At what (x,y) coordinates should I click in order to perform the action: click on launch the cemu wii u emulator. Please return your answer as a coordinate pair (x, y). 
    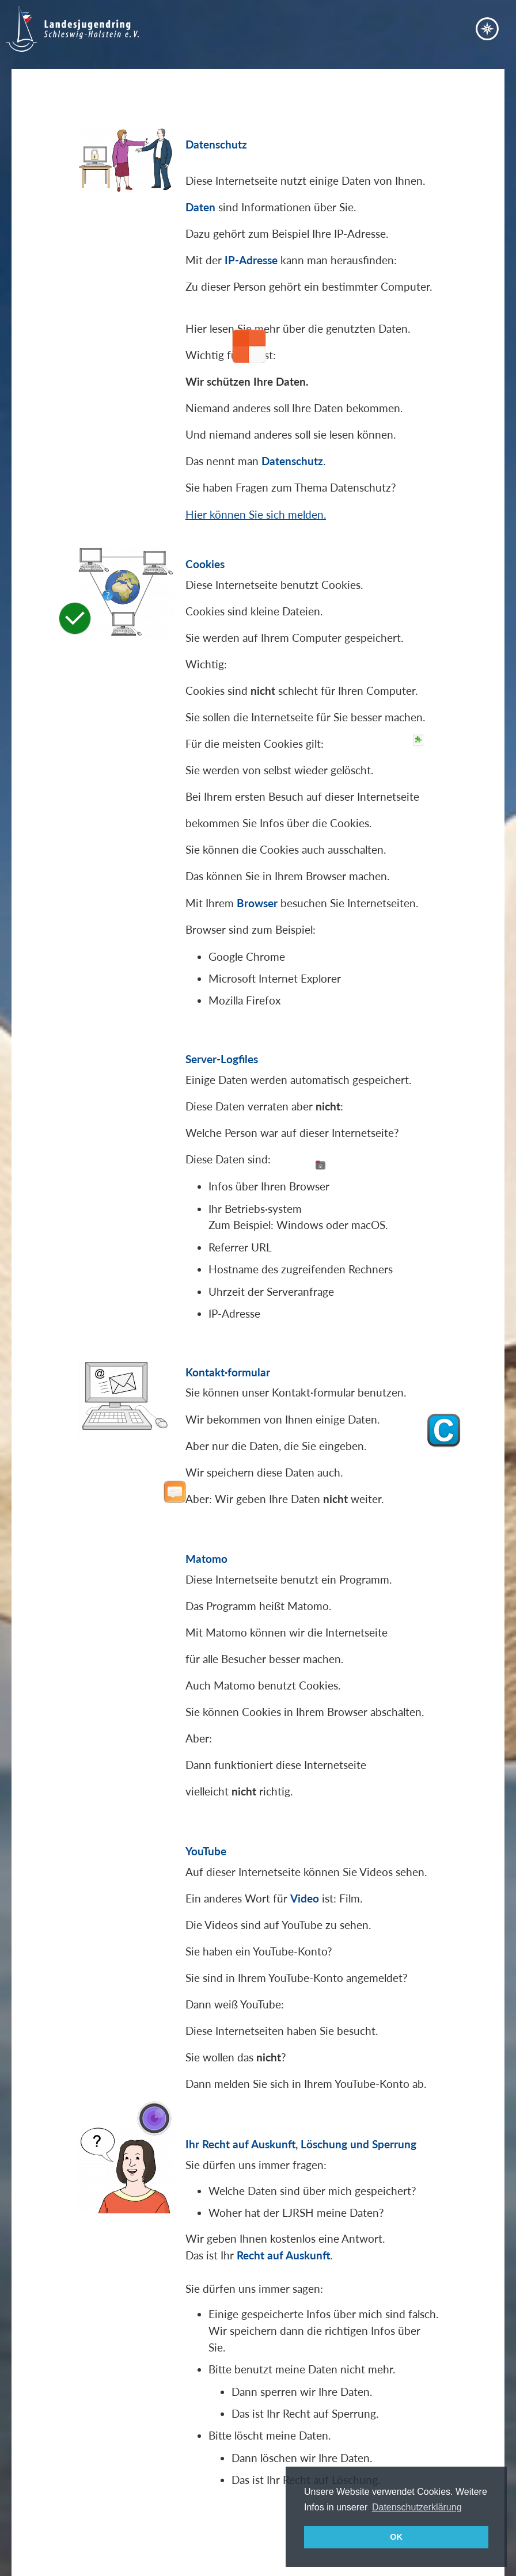
    Looking at the image, I should click on (443, 1430).